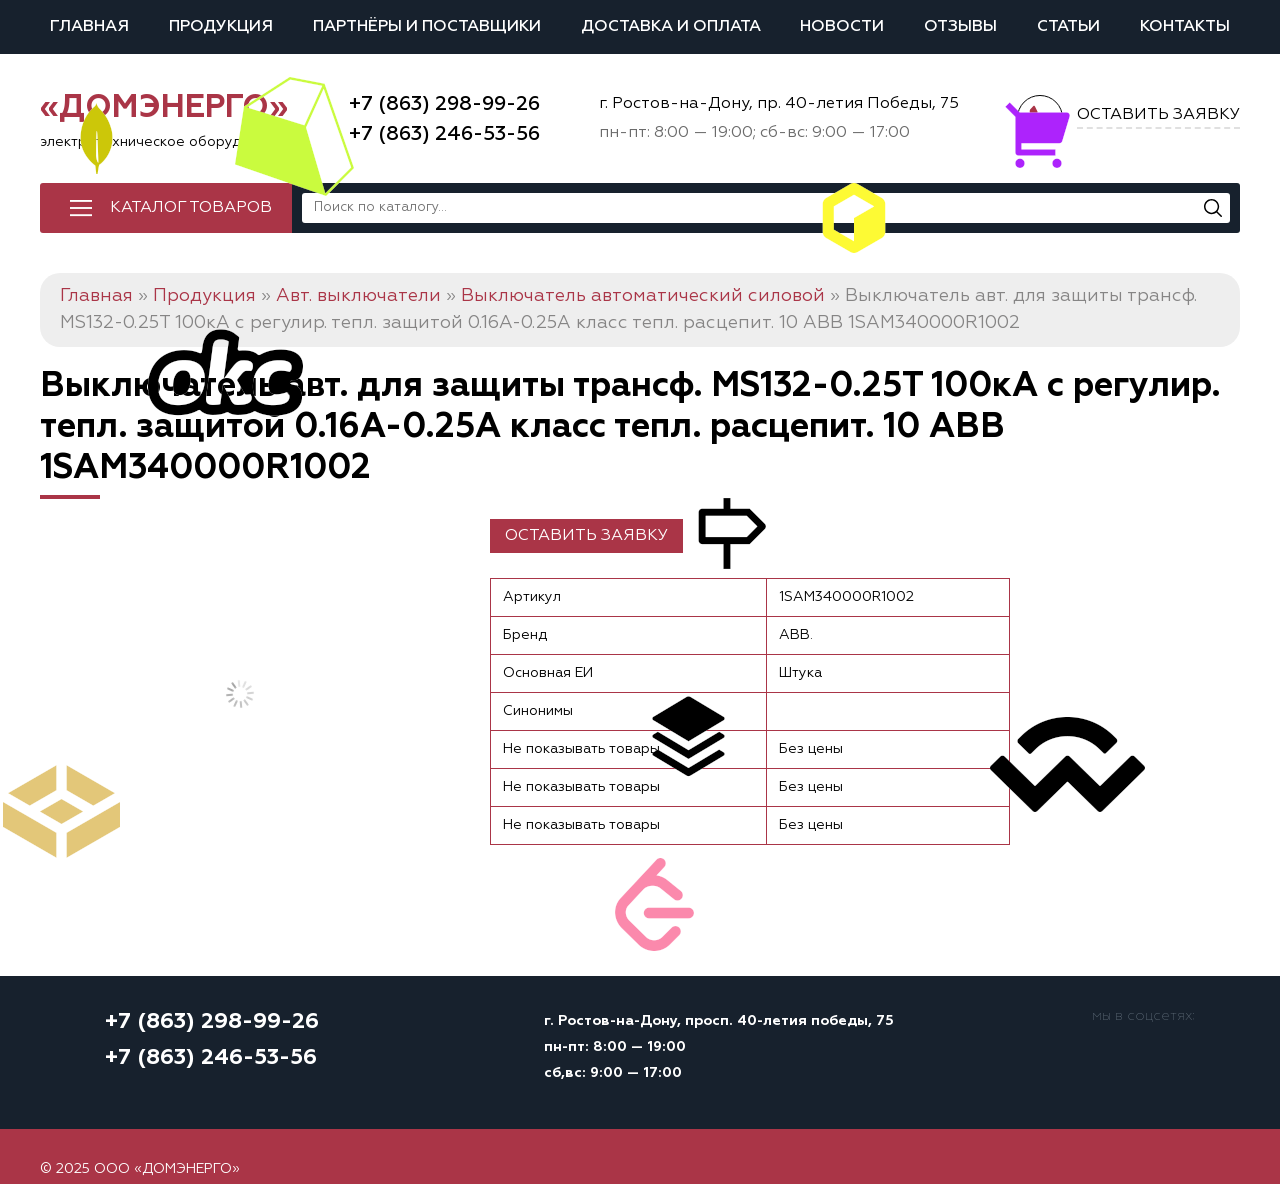  Describe the element at coordinates (61, 811) in the screenshot. I see `open TrueNAS storage management dashboard` at that location.